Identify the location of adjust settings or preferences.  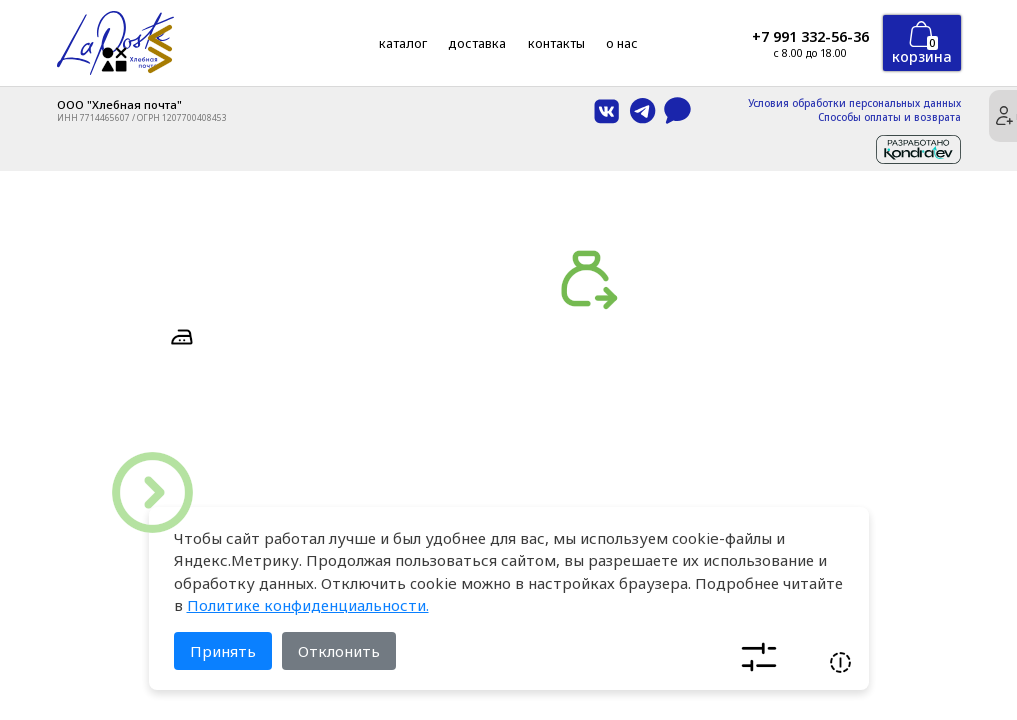
(759, 657).